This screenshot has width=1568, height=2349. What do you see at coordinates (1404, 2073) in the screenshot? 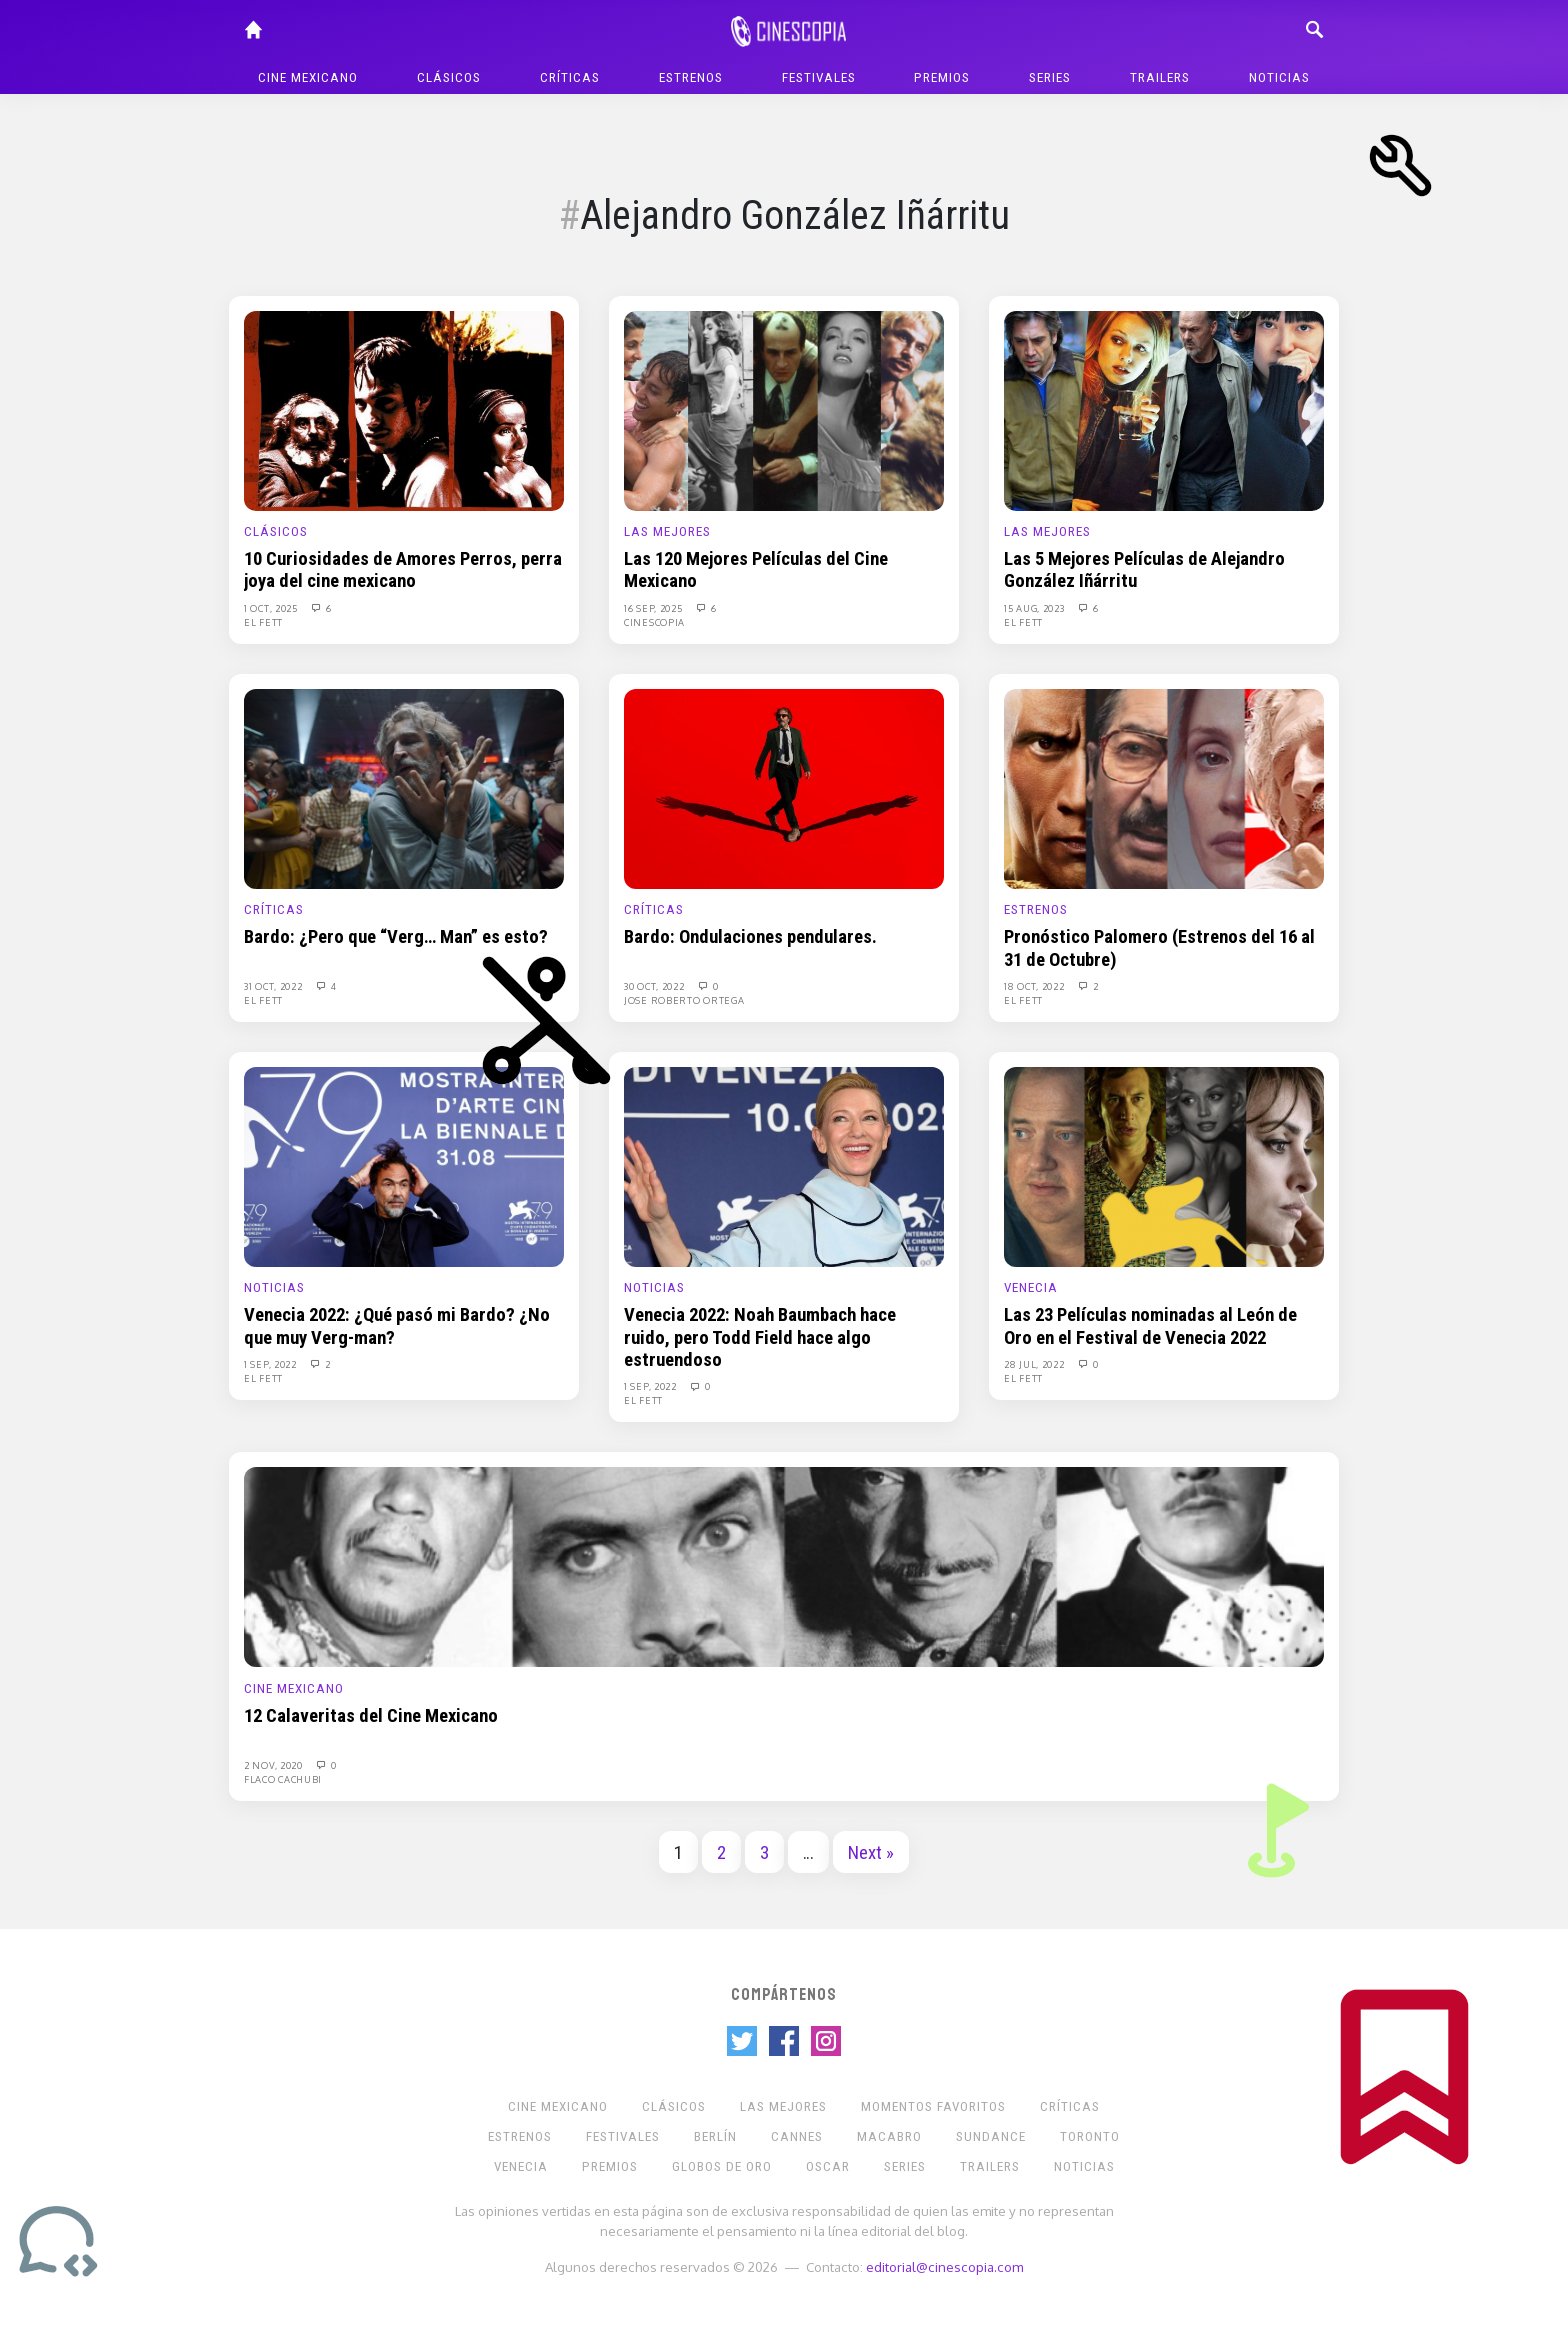
I see `save this item for later` at bounding box center [1404, 2073].